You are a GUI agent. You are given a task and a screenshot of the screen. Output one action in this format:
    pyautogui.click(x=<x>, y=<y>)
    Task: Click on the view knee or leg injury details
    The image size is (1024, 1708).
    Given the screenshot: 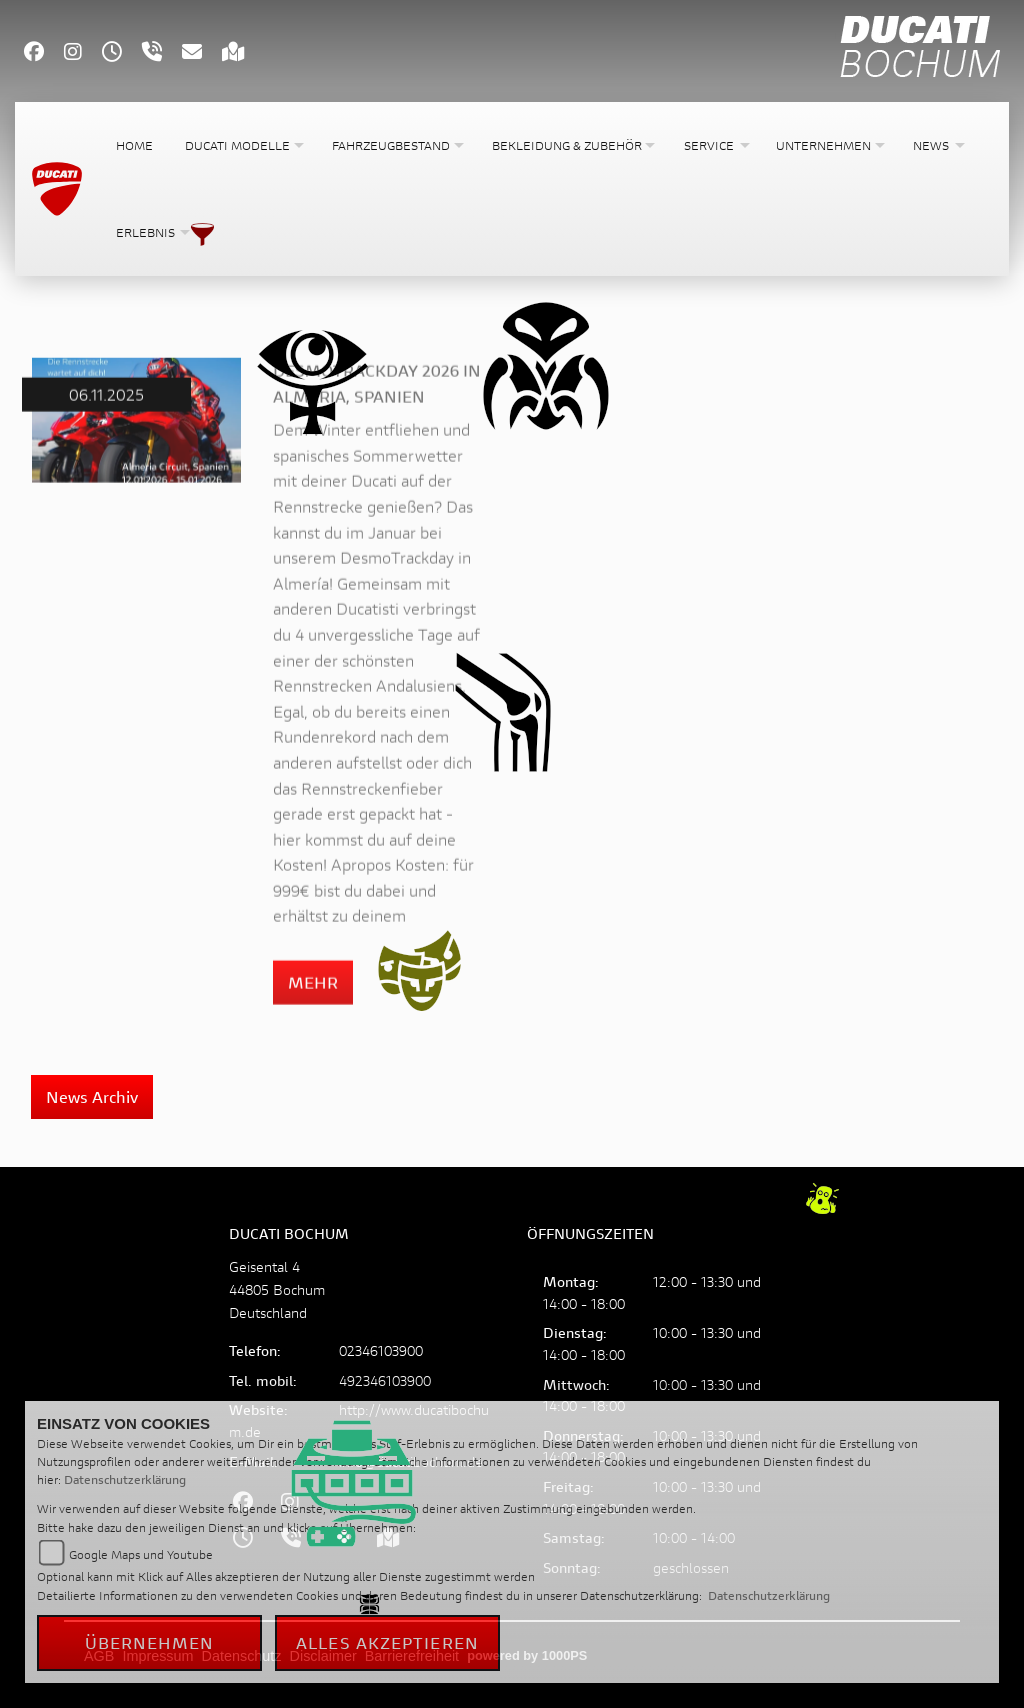 What is the action you would take?
    pyautogui.click(x=514, y=712)
    